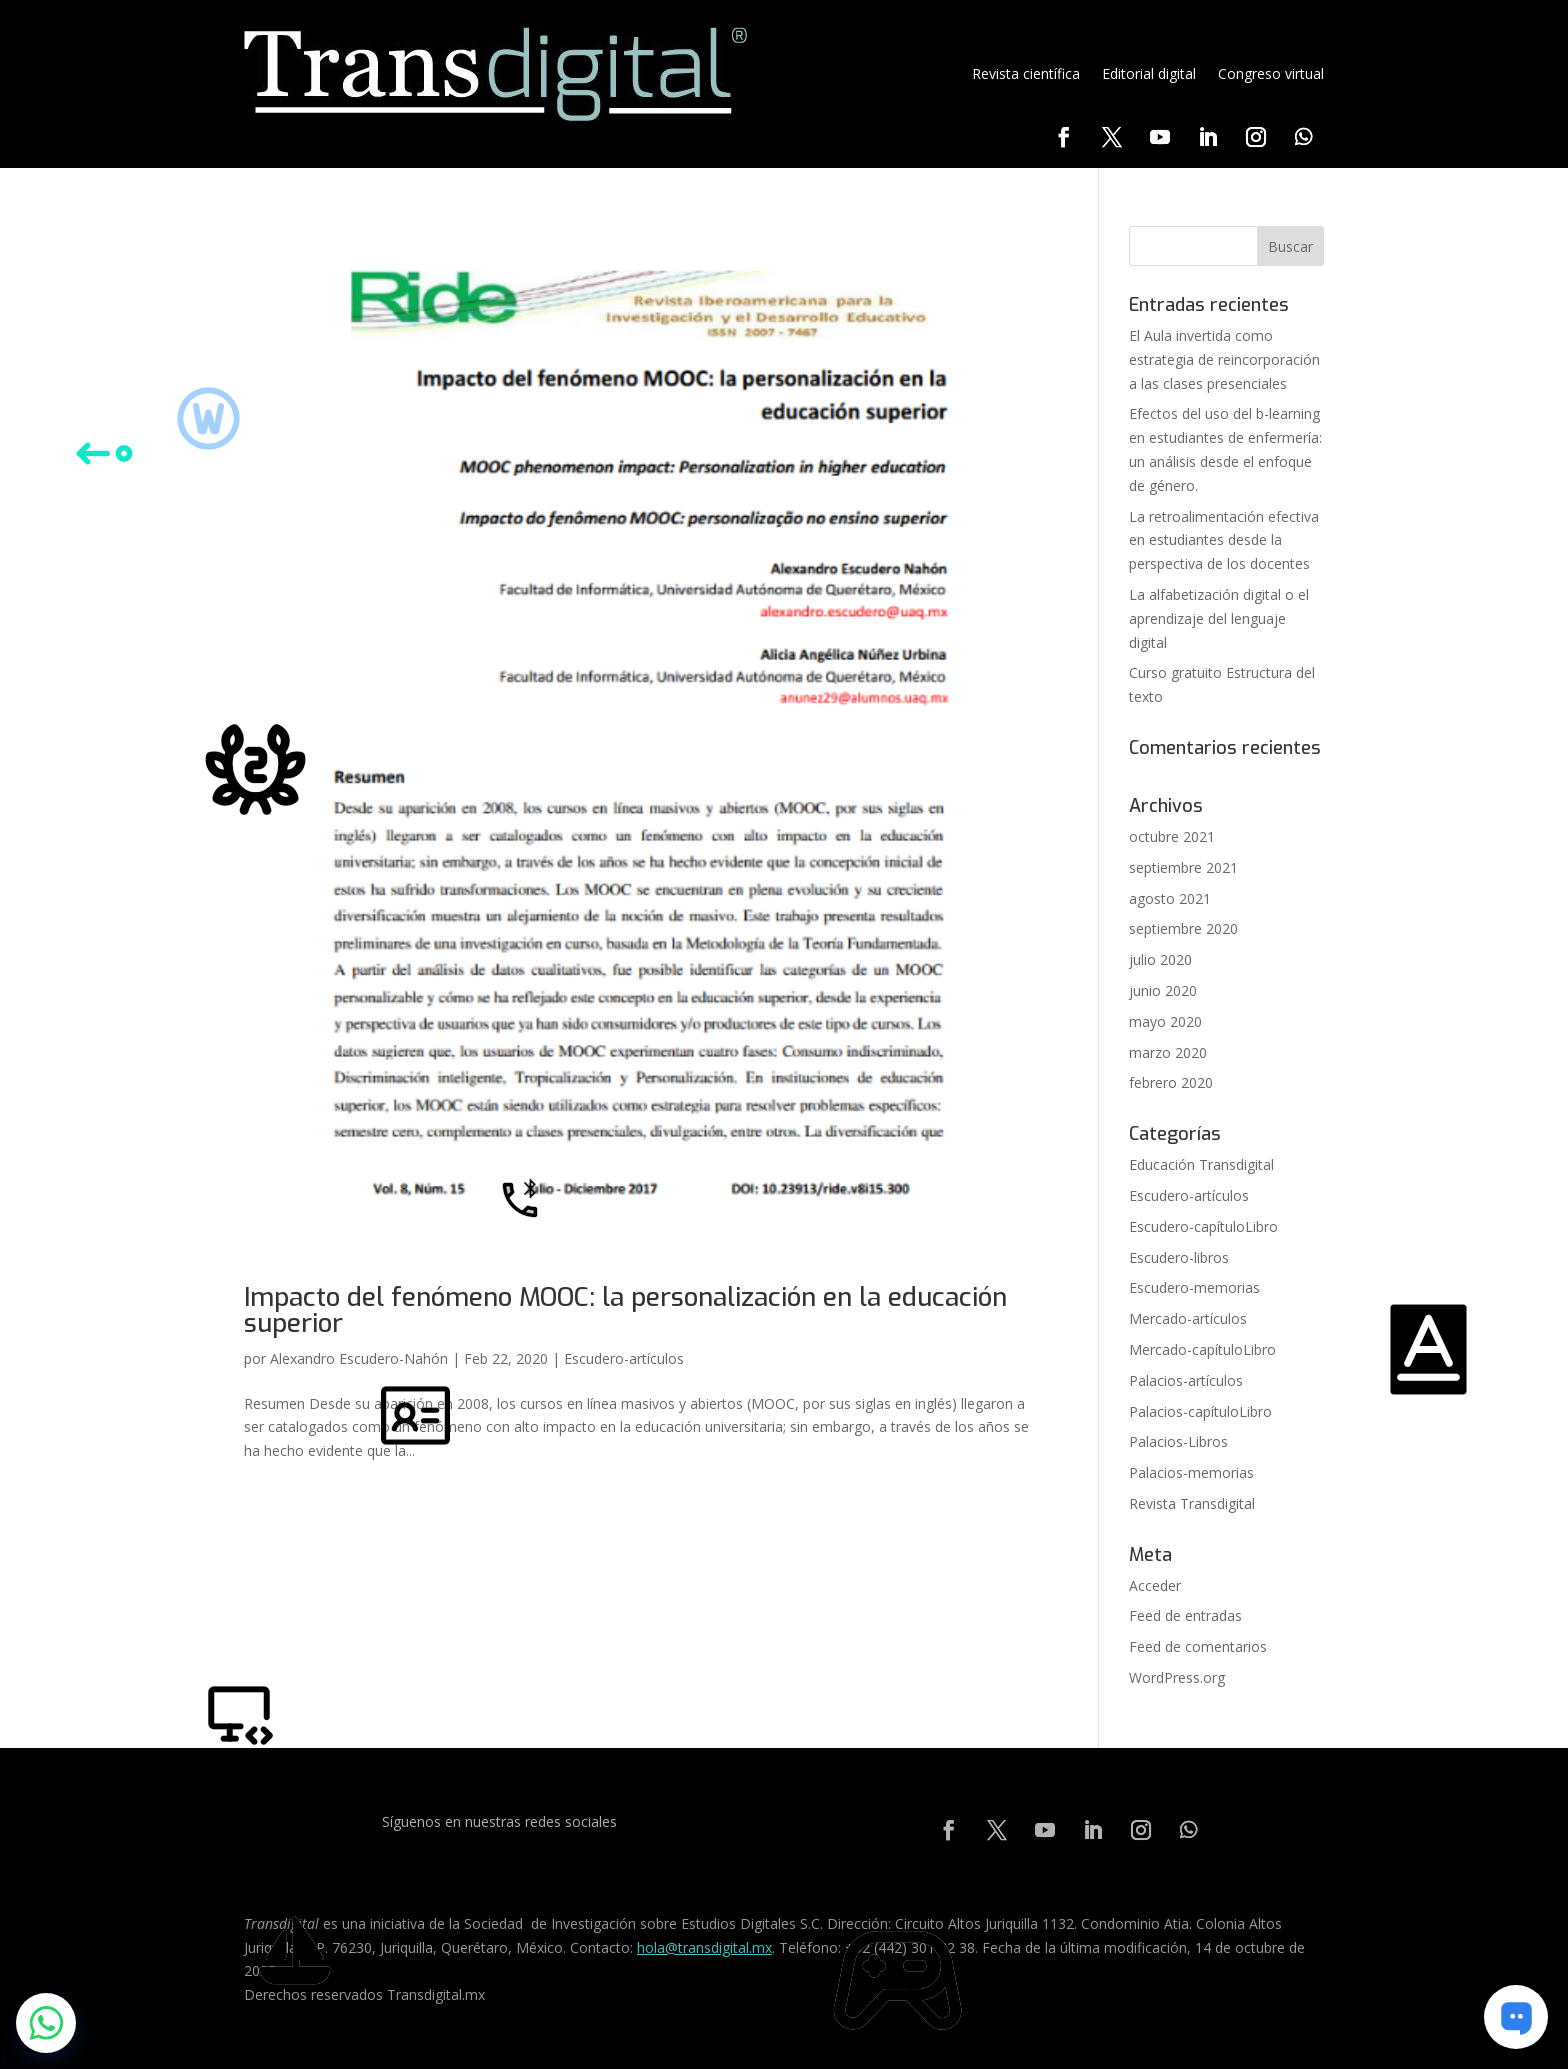  Describe the element at coordinates (104, 453) in the screenshot. I see `move item to the left` at that location.